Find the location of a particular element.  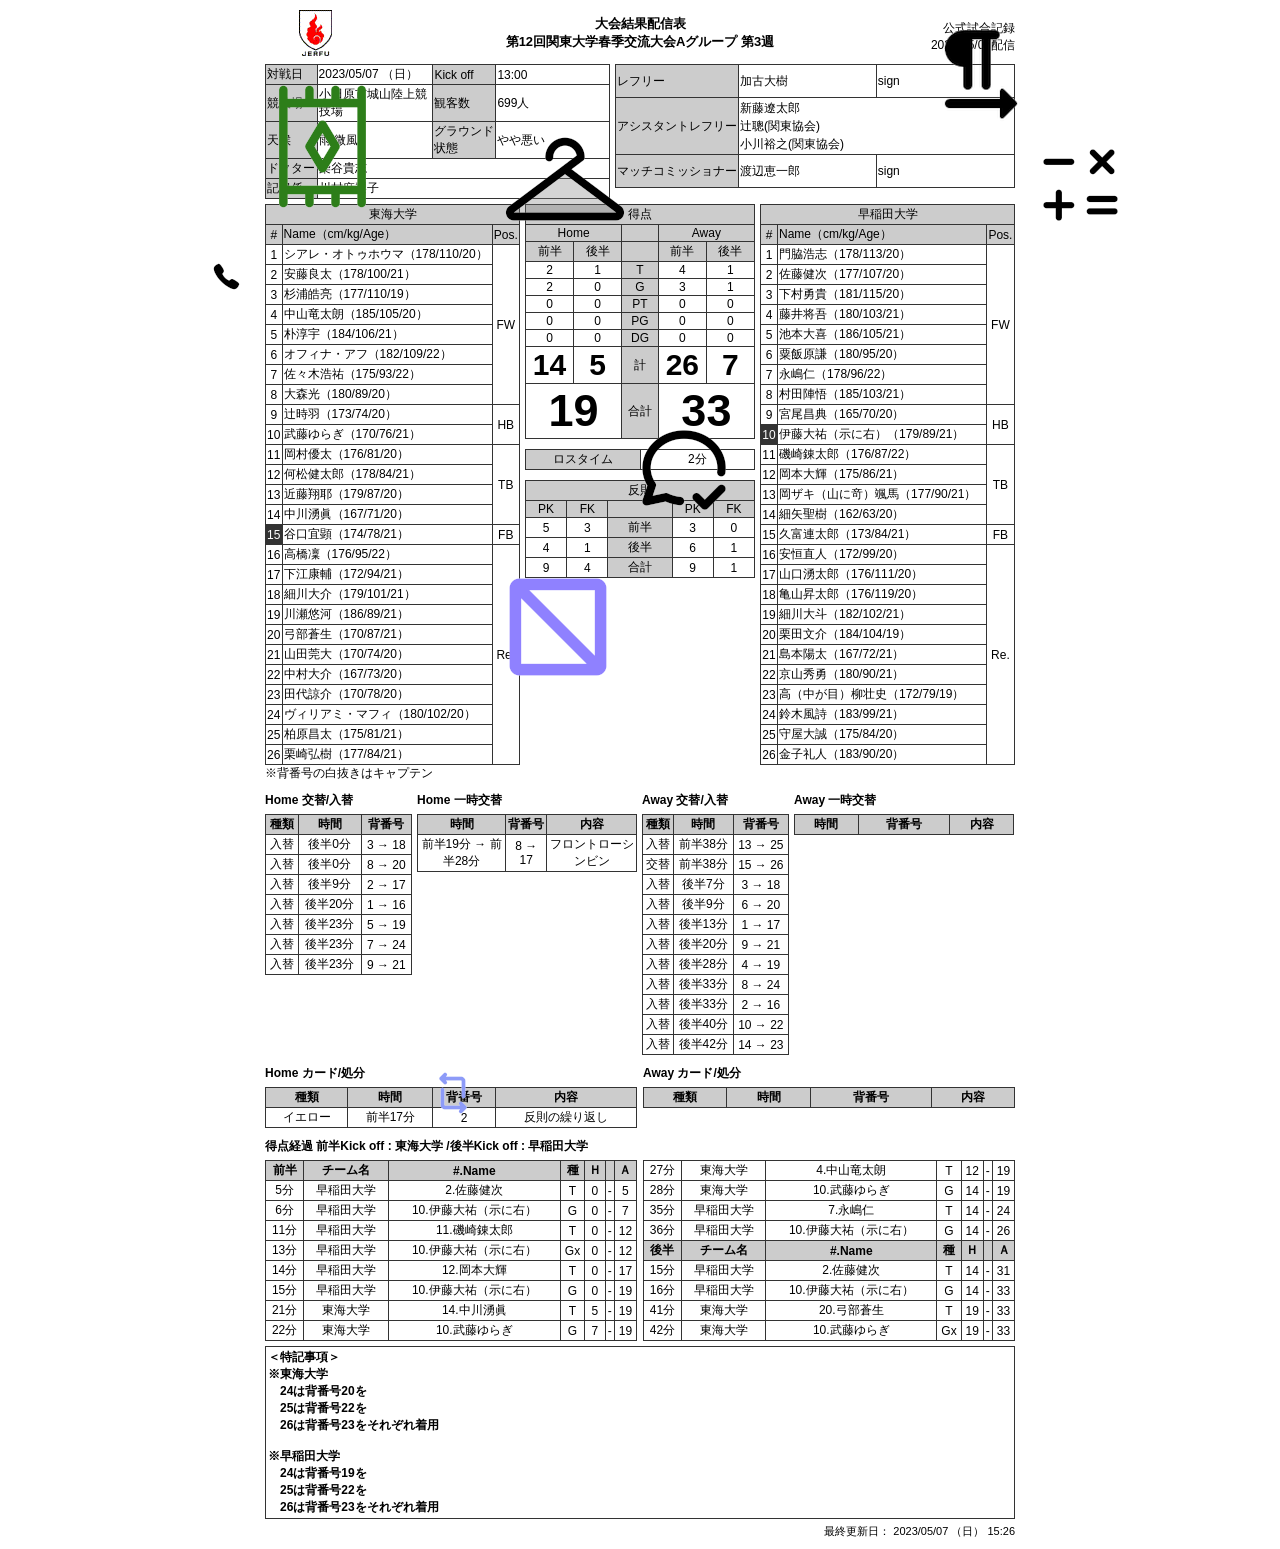

access wardrobe or clothing options is located at coordinates (565, 185).